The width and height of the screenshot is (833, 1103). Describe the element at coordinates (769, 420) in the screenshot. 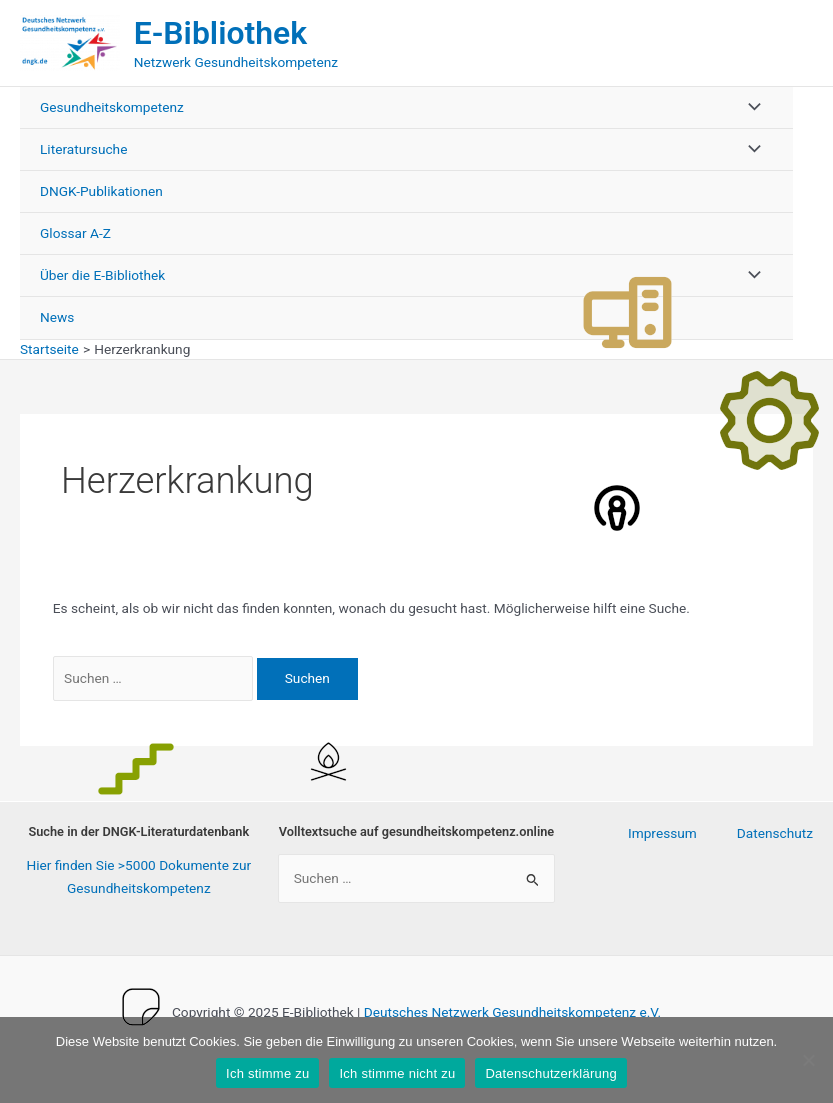

I see `access settings or preferences` at that location.